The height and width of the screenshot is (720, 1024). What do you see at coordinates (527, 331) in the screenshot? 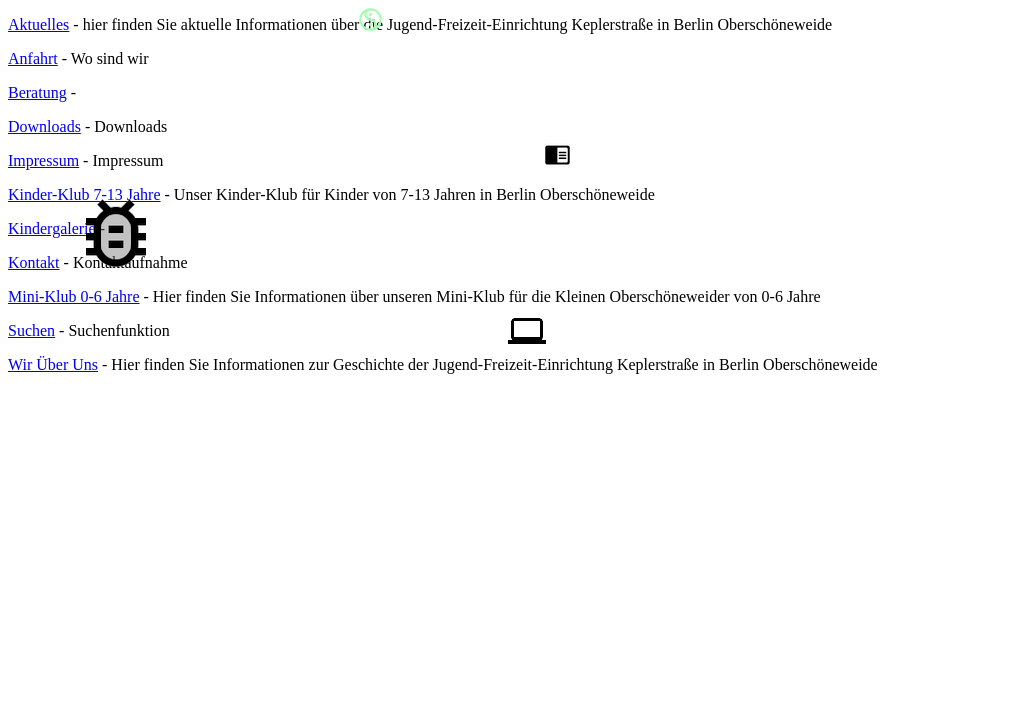
I see `switch to desktop view` at bounding box center [527, 331].